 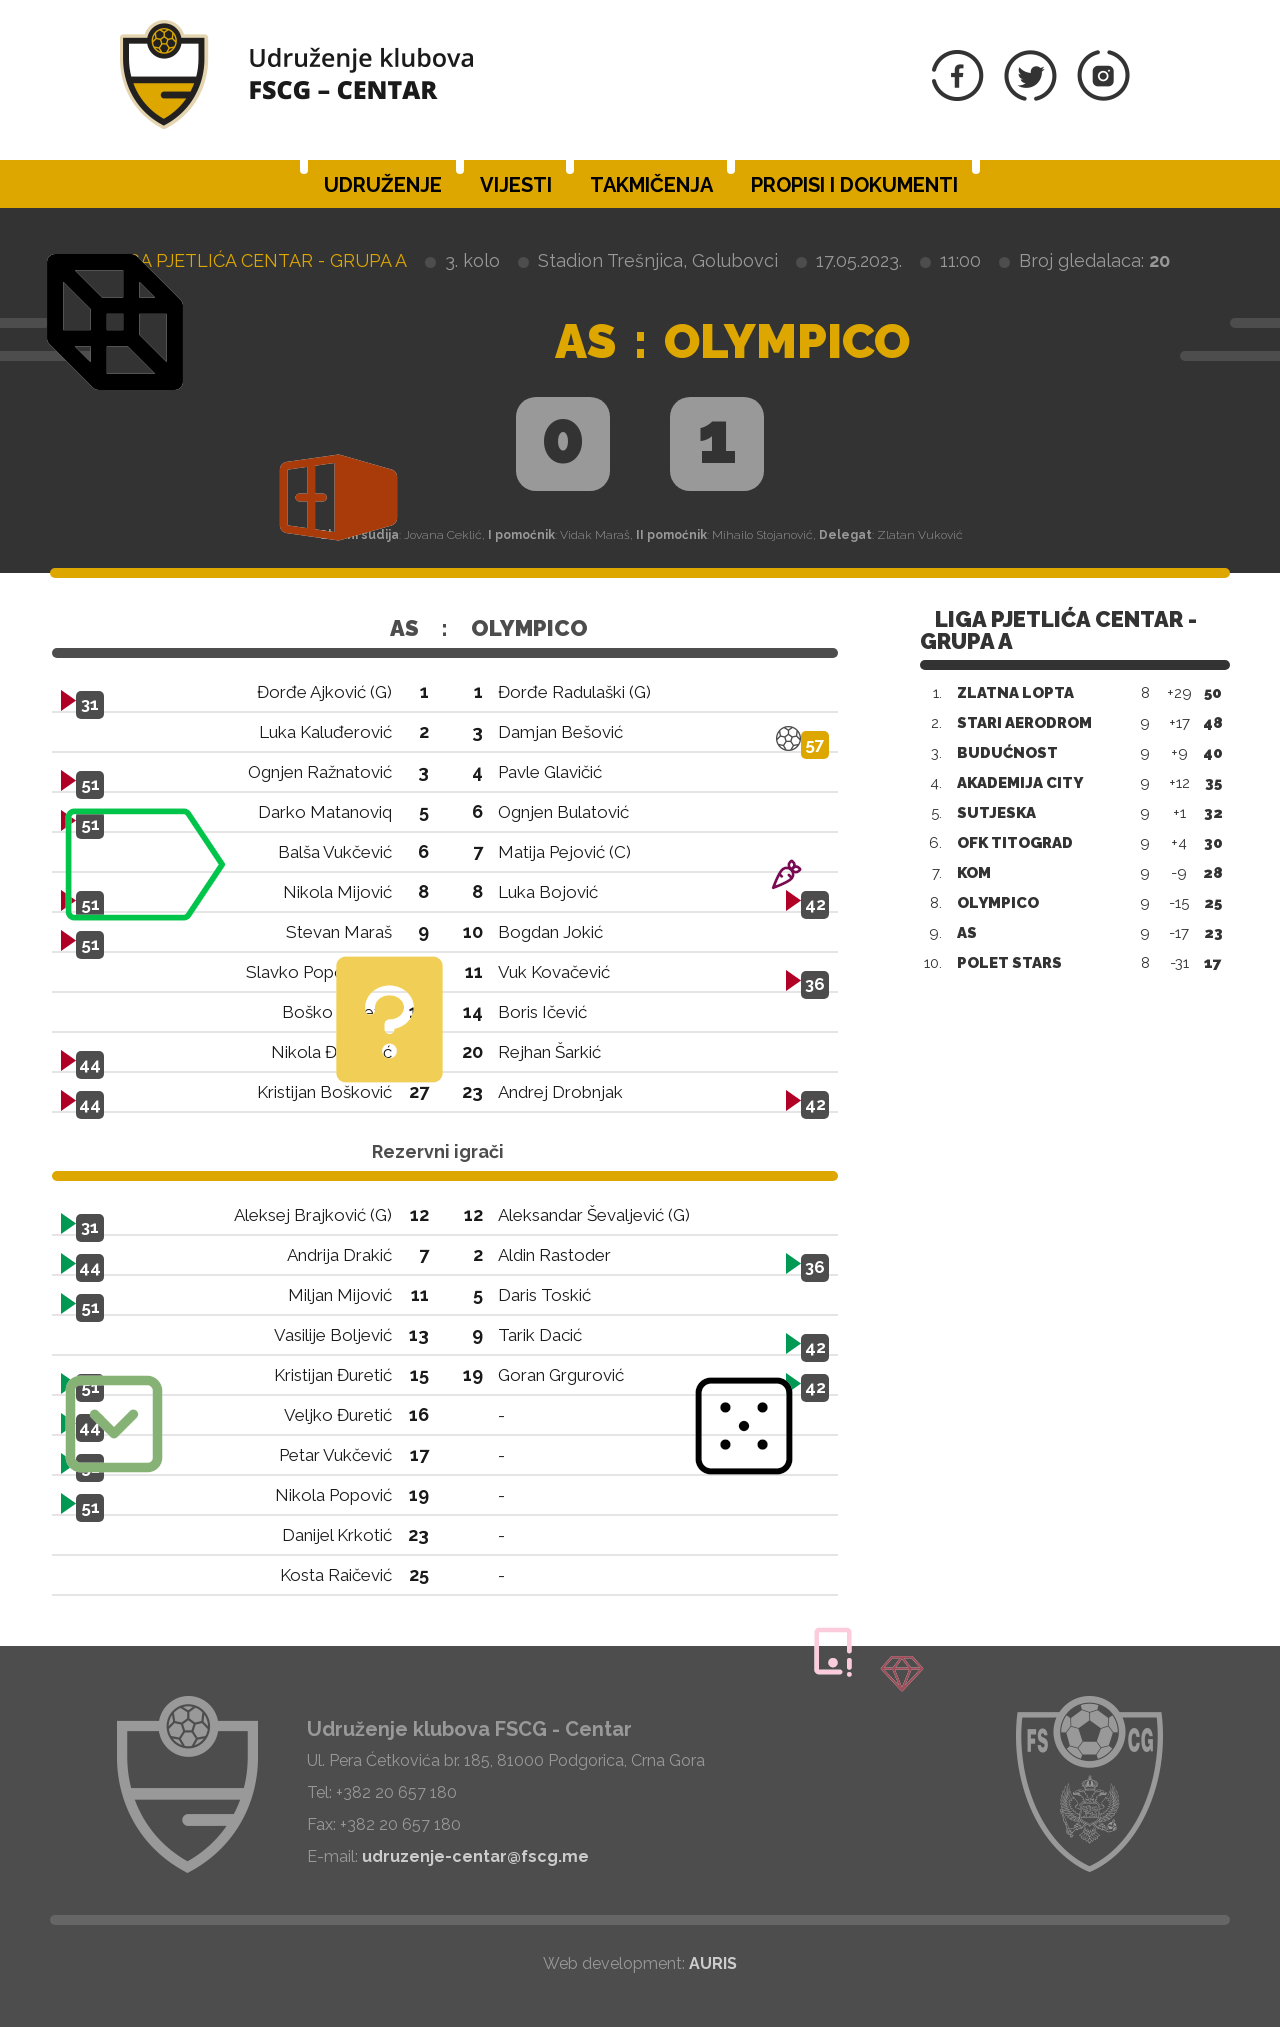 I want to click on view 3D model or object, so click(x=115, y=322).